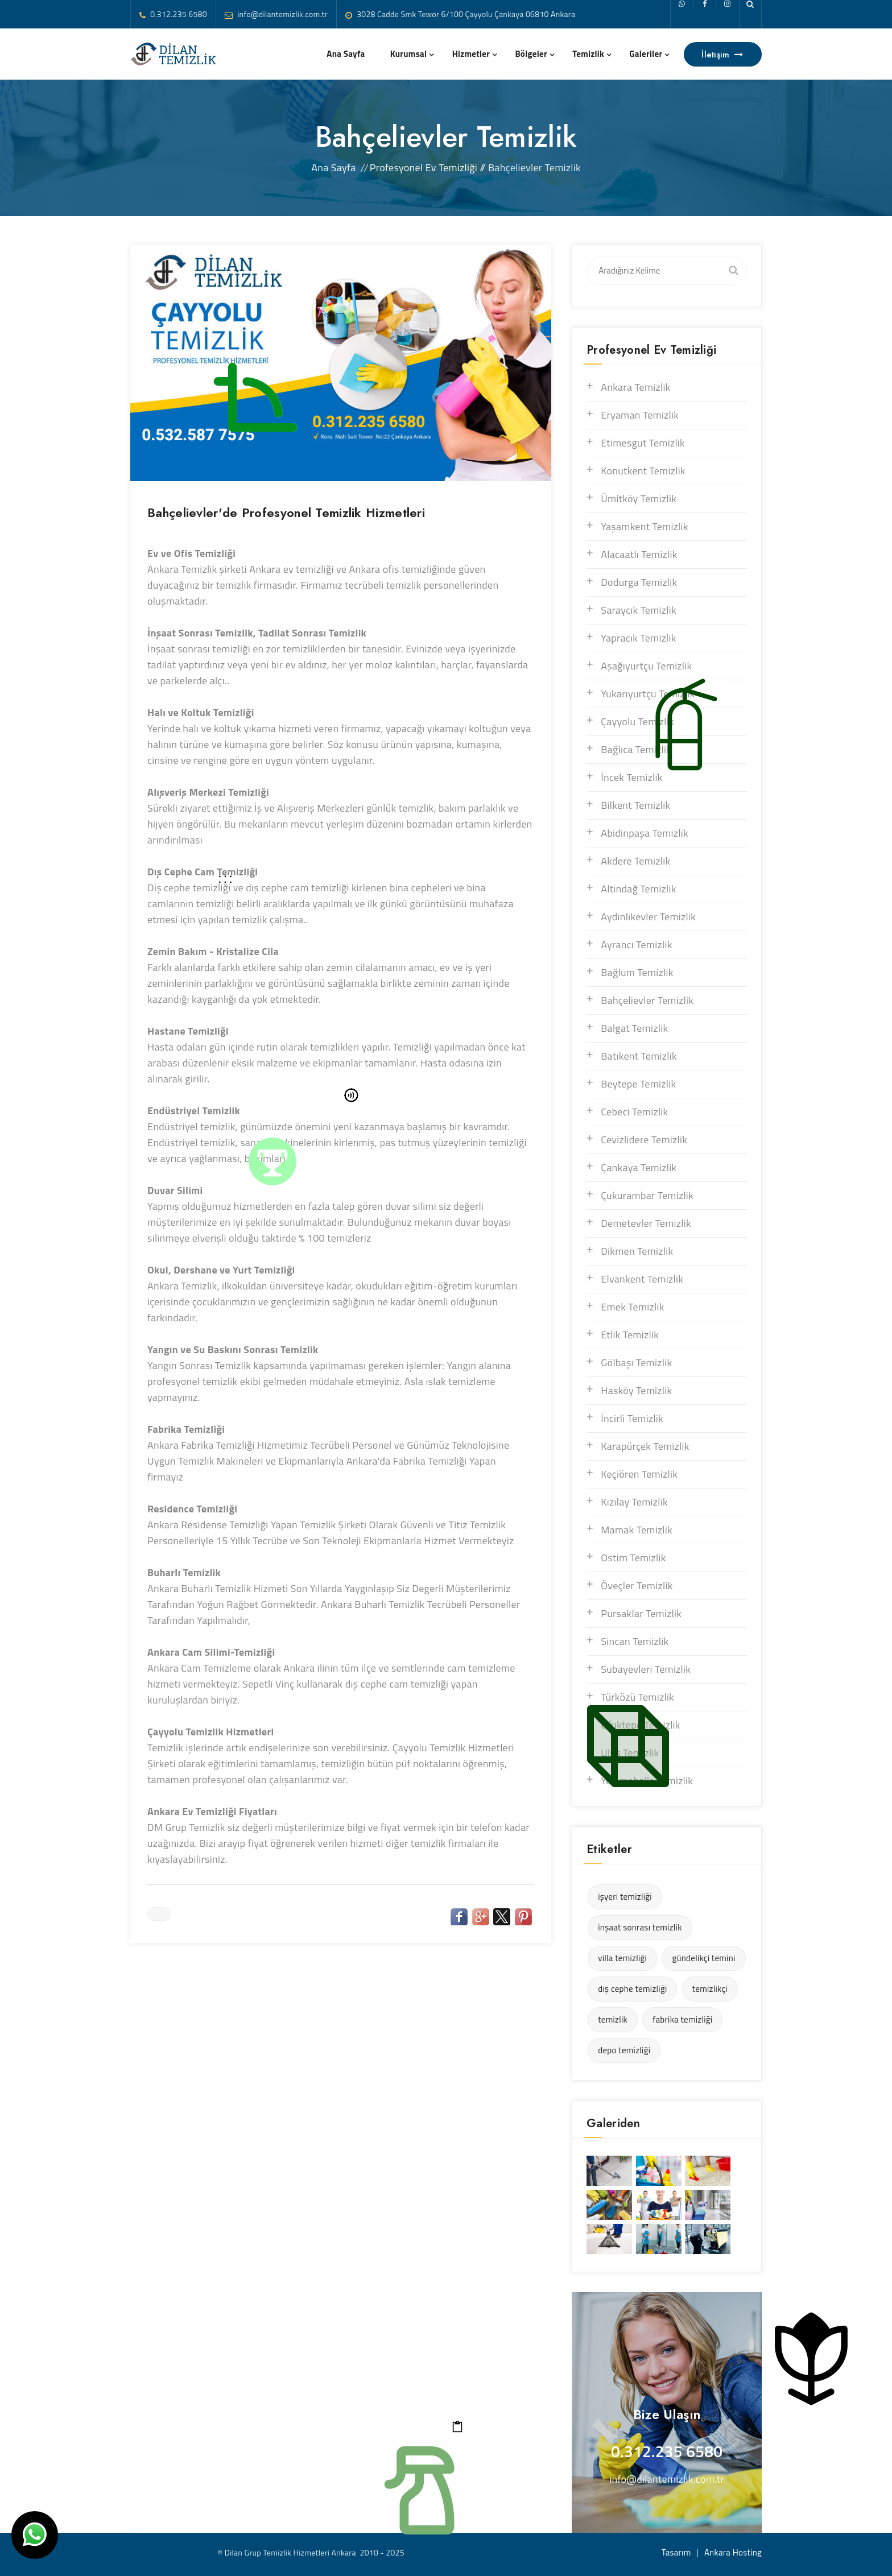  Describe the element at coordinates (811, 2359) in the screenshot. I see `access garden or plant-related features` at that location.